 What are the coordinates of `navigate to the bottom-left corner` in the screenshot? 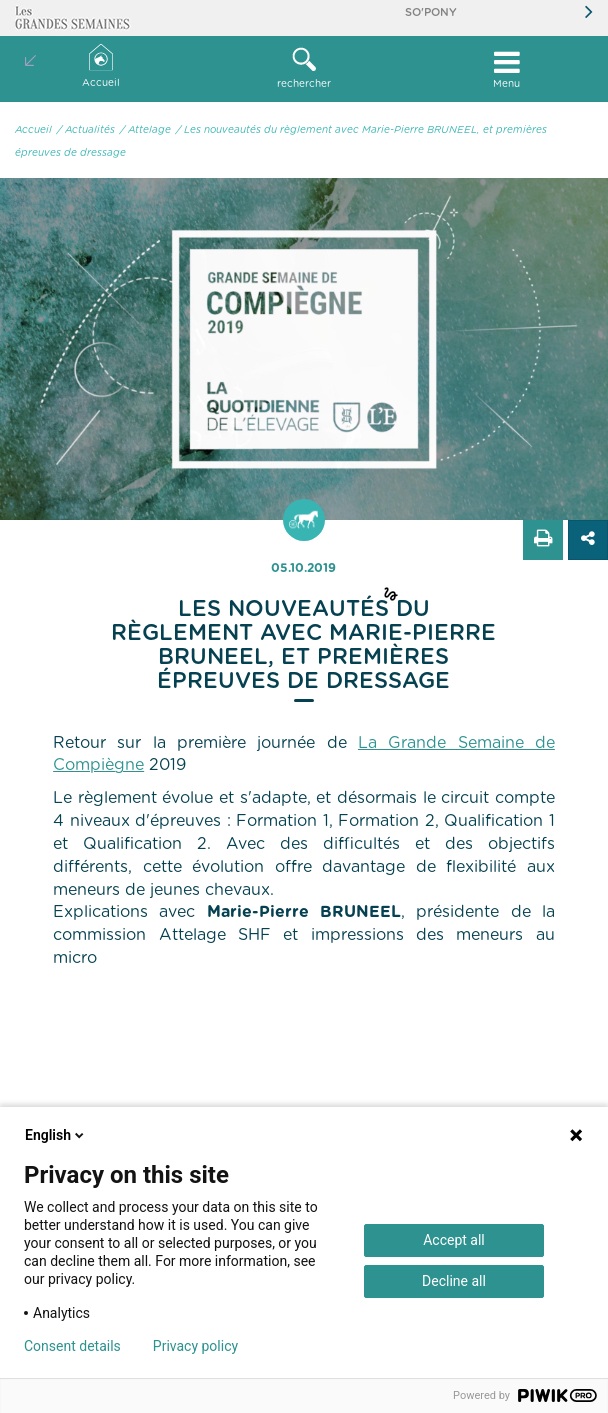 It's located at (30, 60).